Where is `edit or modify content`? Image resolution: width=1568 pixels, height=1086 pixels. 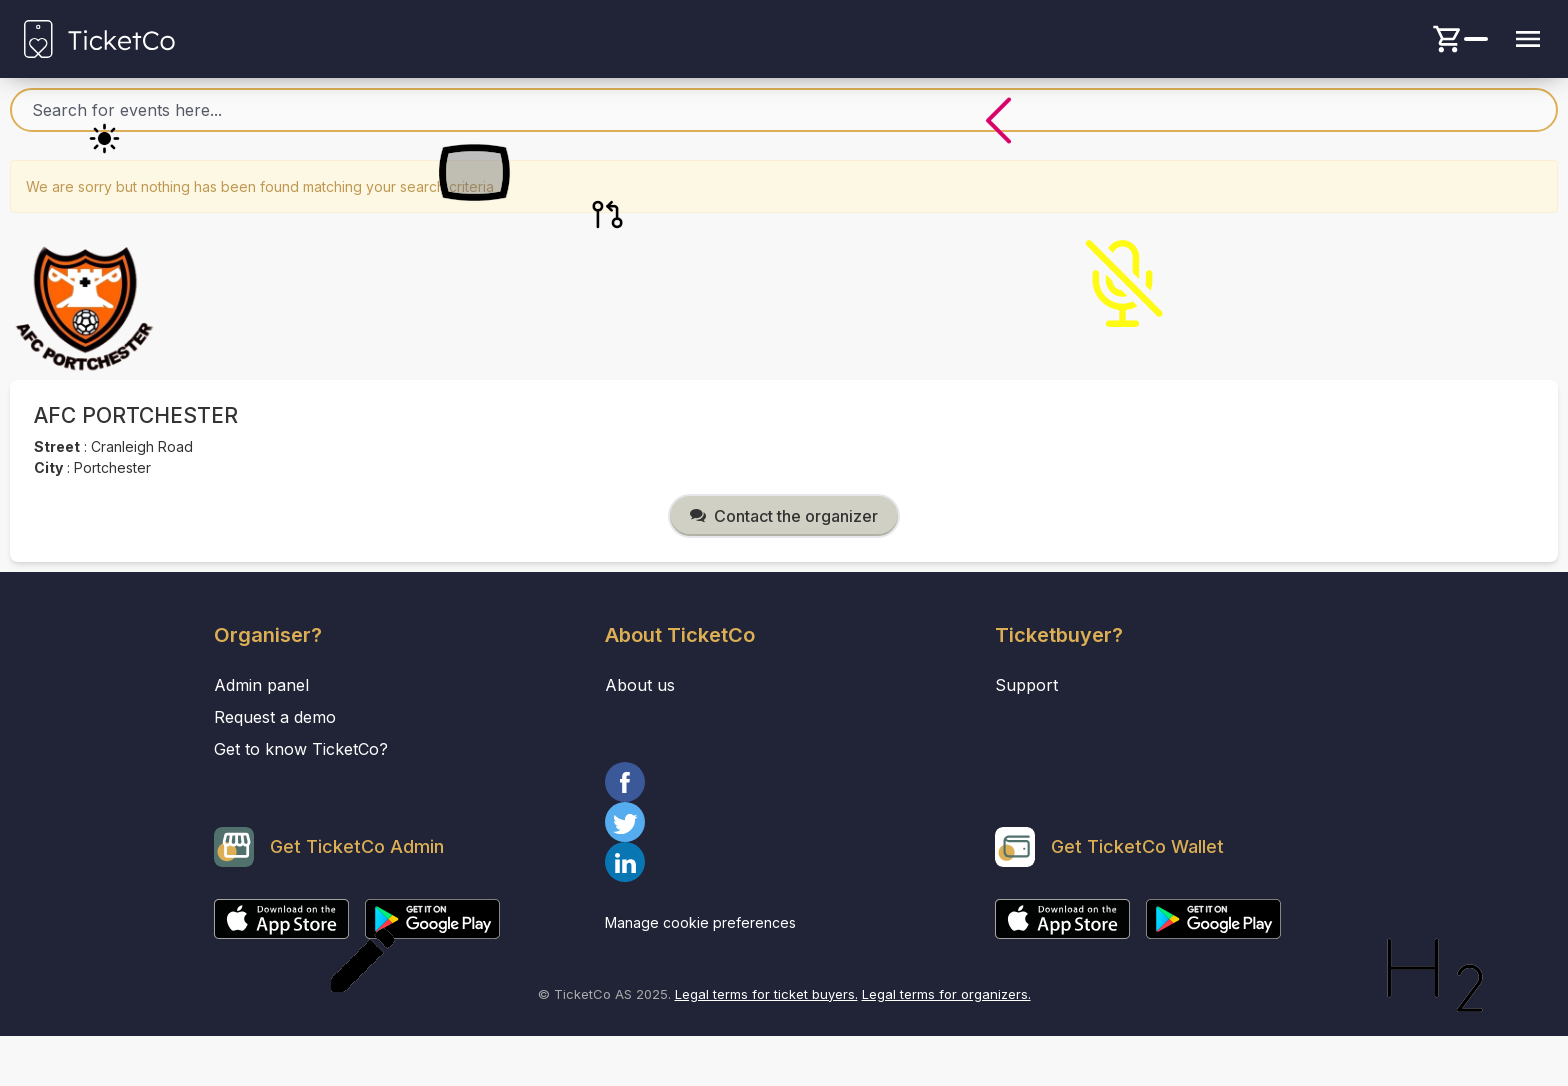
edit or modify content is located at coordinates (363, 960).